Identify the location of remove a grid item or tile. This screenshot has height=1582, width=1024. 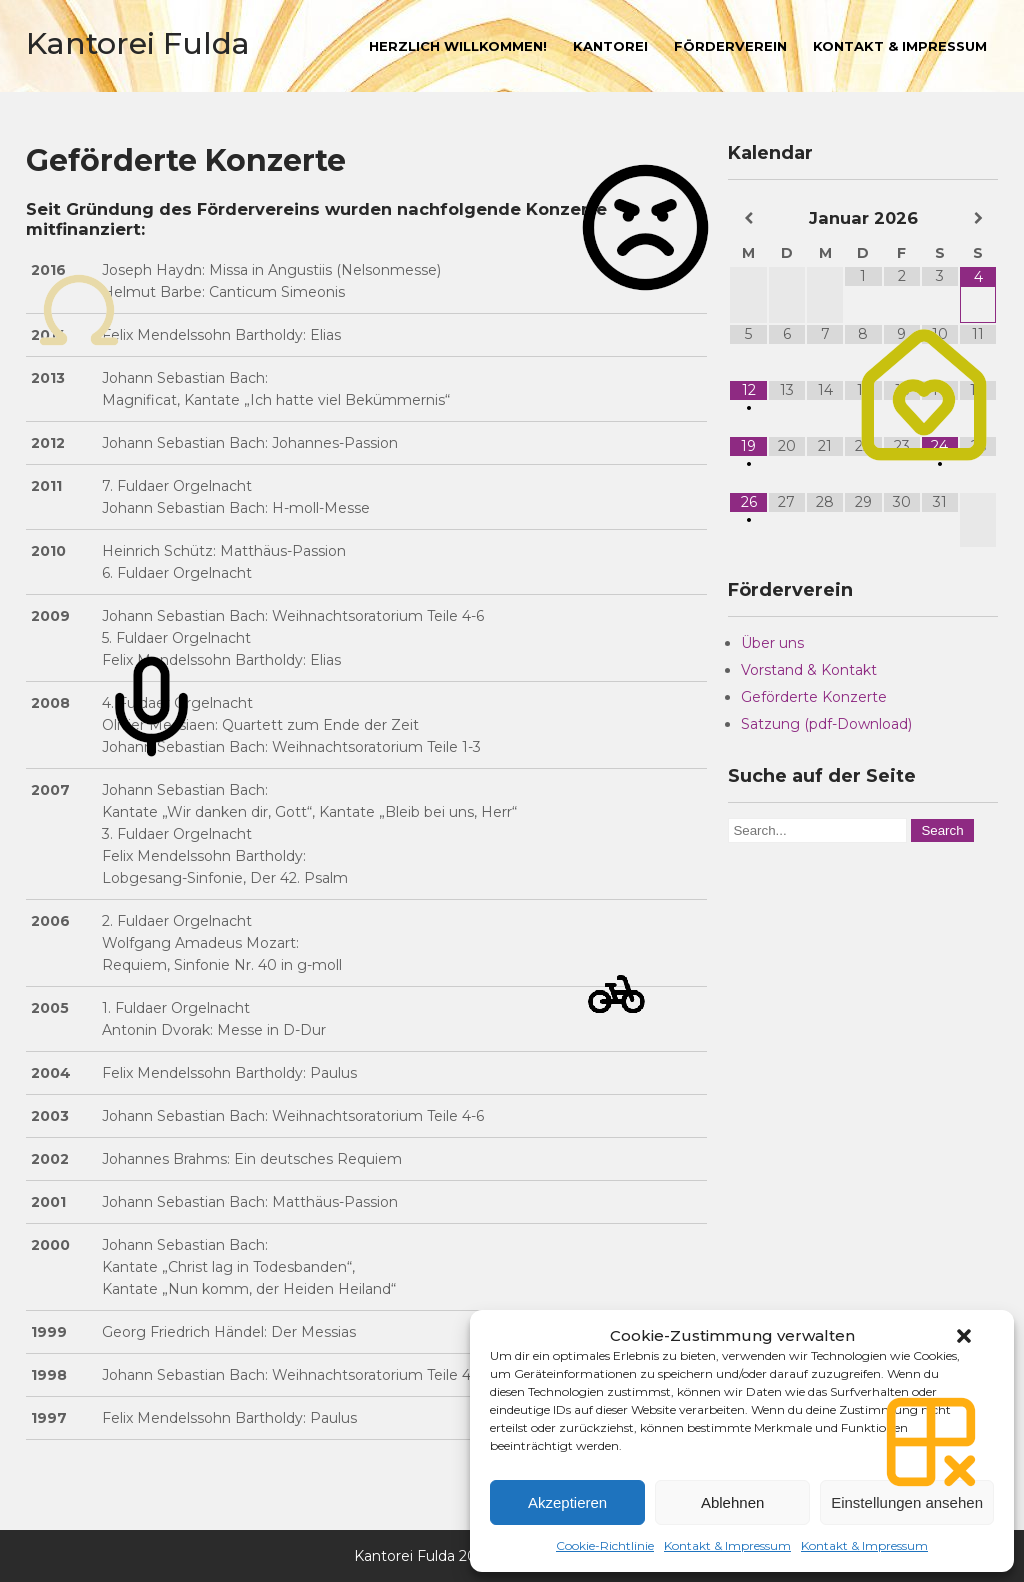
(931, 1442).